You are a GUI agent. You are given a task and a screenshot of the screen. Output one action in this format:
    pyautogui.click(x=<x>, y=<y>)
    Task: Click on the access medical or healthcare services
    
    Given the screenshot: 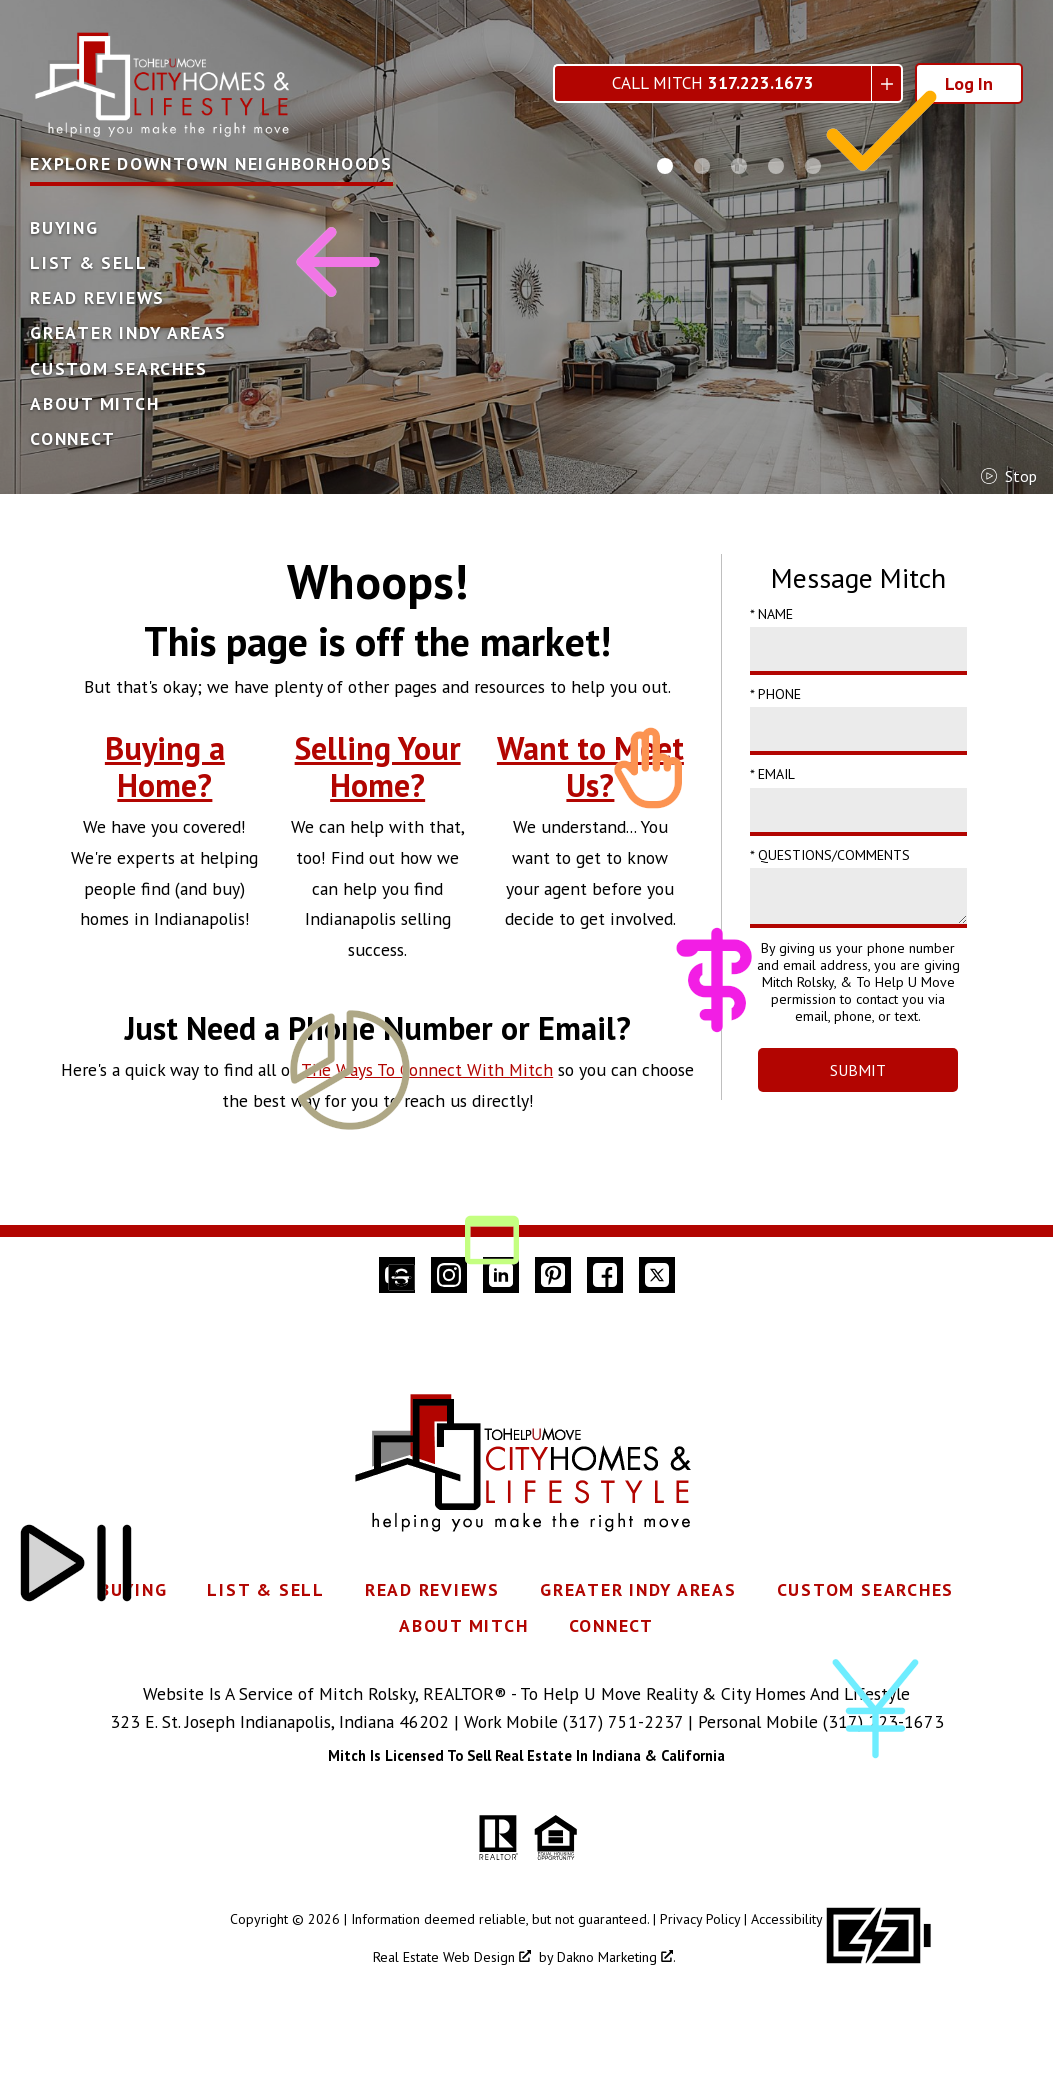 What is the action you would take?
    pyautogui.click(x=717, y=980)
    